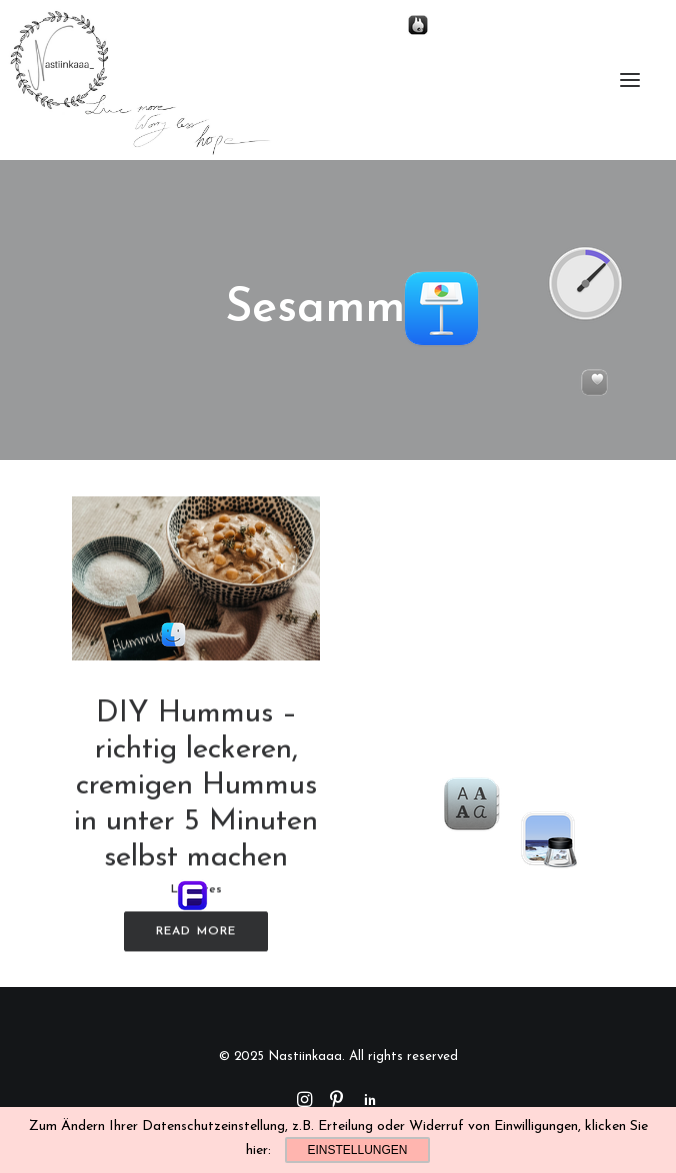  I want to click on open sysprof system profiler, so click(585, 283).